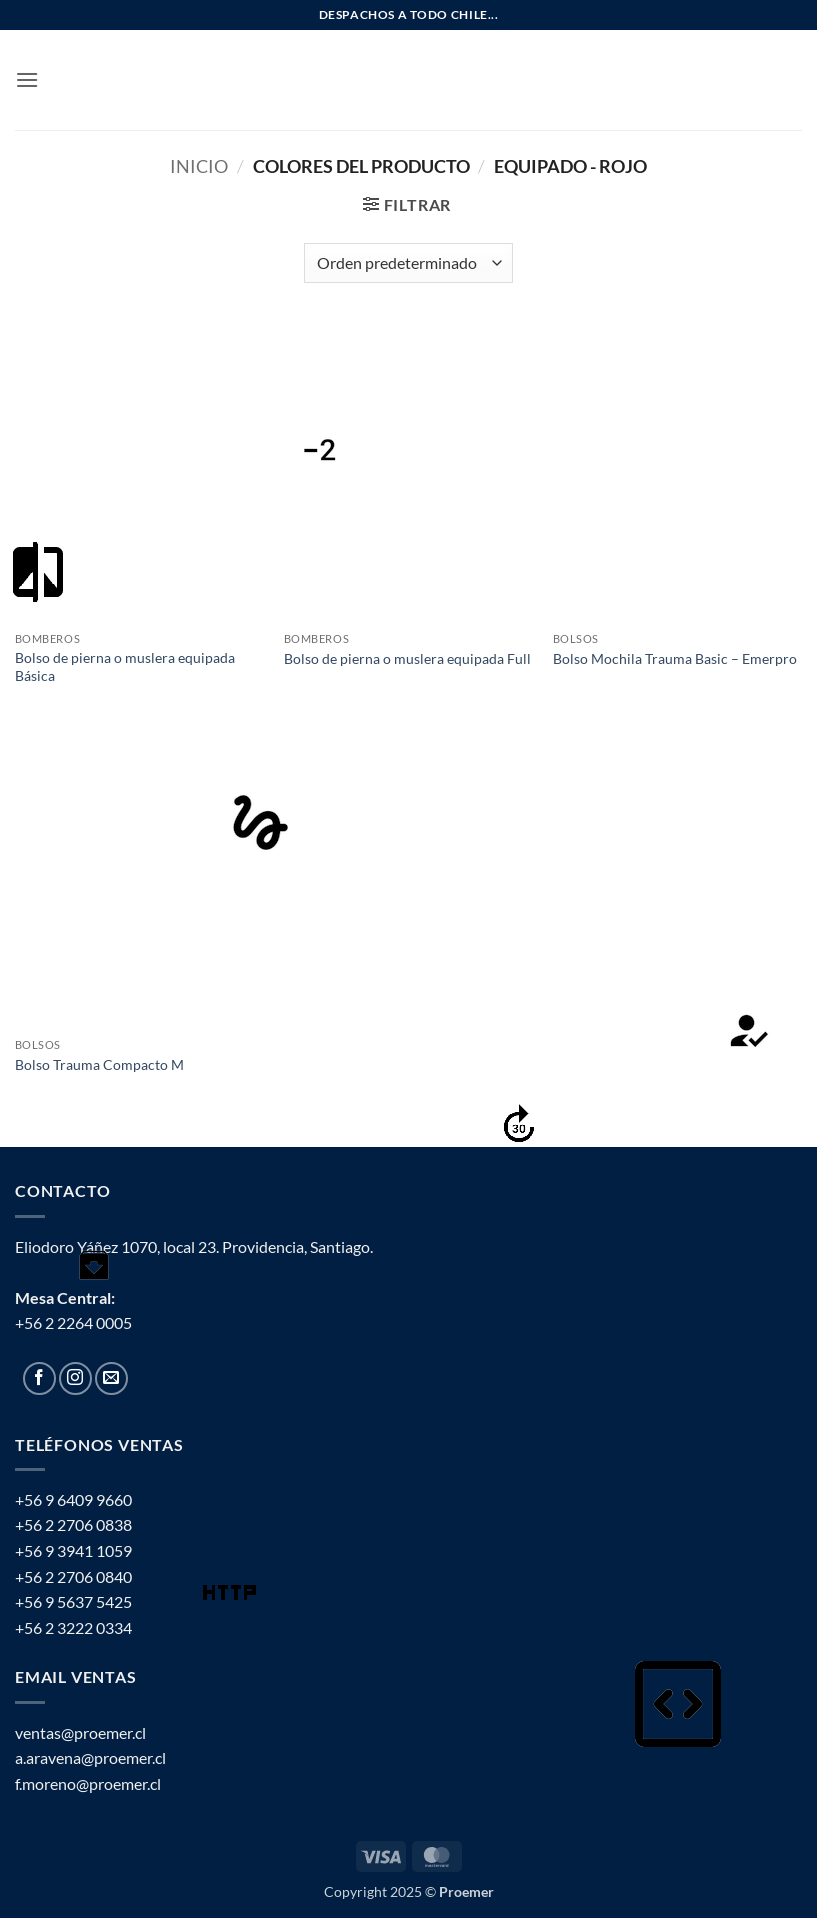 Image resolution: width=817 pixels, height=1918 pixels. I want to click on draw or write with gesture input, so click(260, 822).